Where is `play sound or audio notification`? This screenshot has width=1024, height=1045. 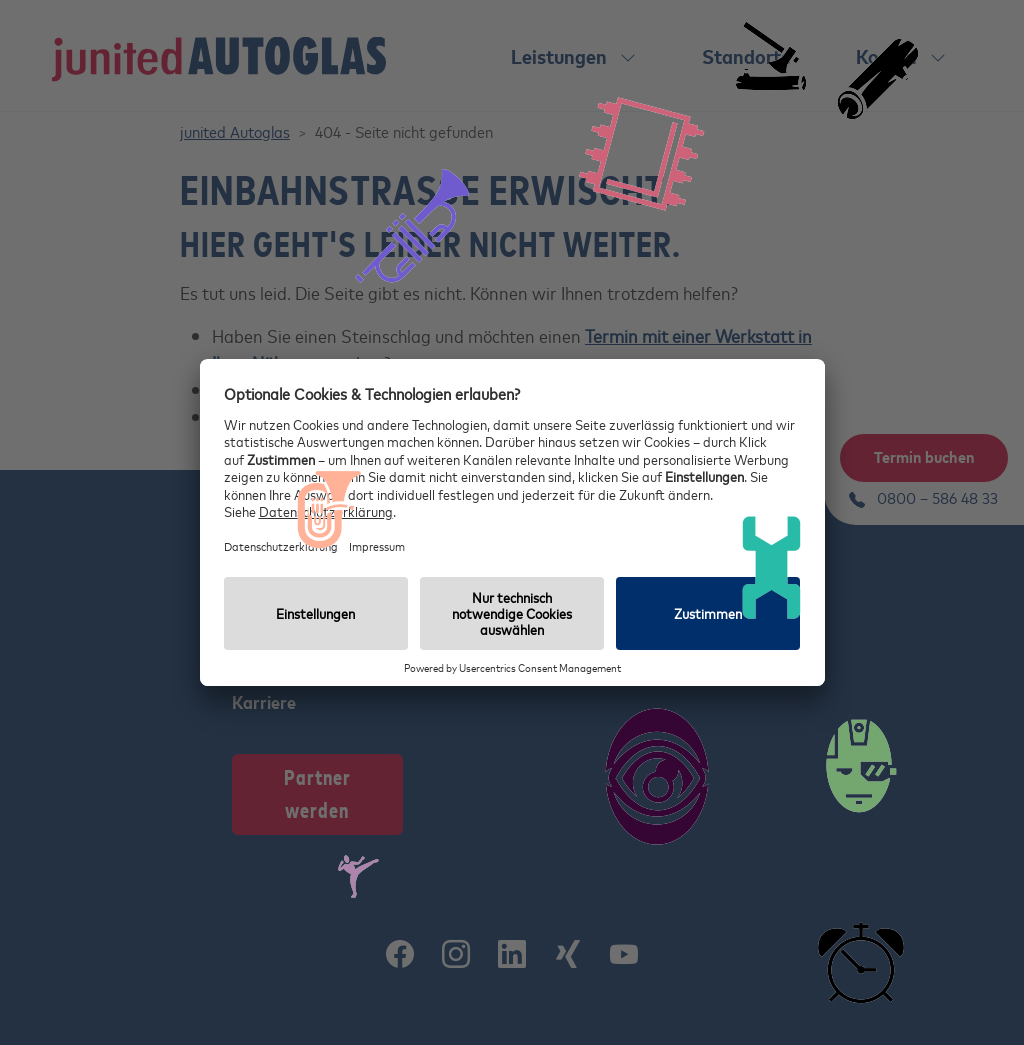 play sound or audio notification is located at coordinates (412, 226).